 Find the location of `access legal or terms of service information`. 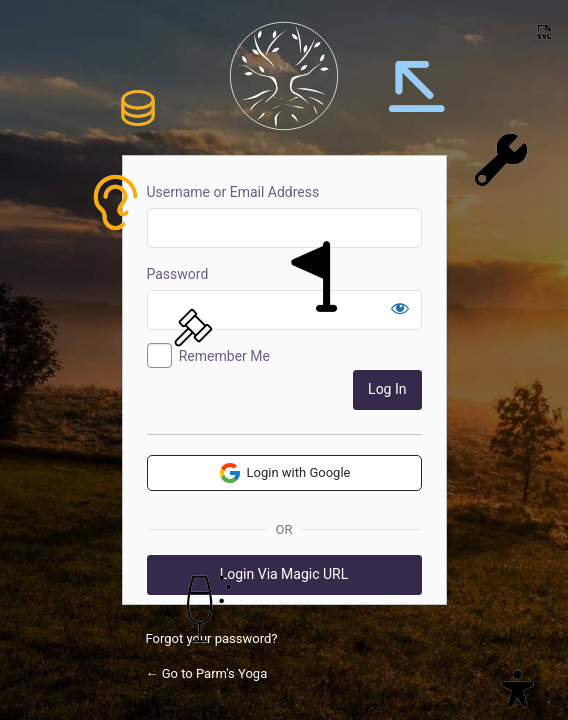

access legal or terms of service information is located at coordinates (192, 329).